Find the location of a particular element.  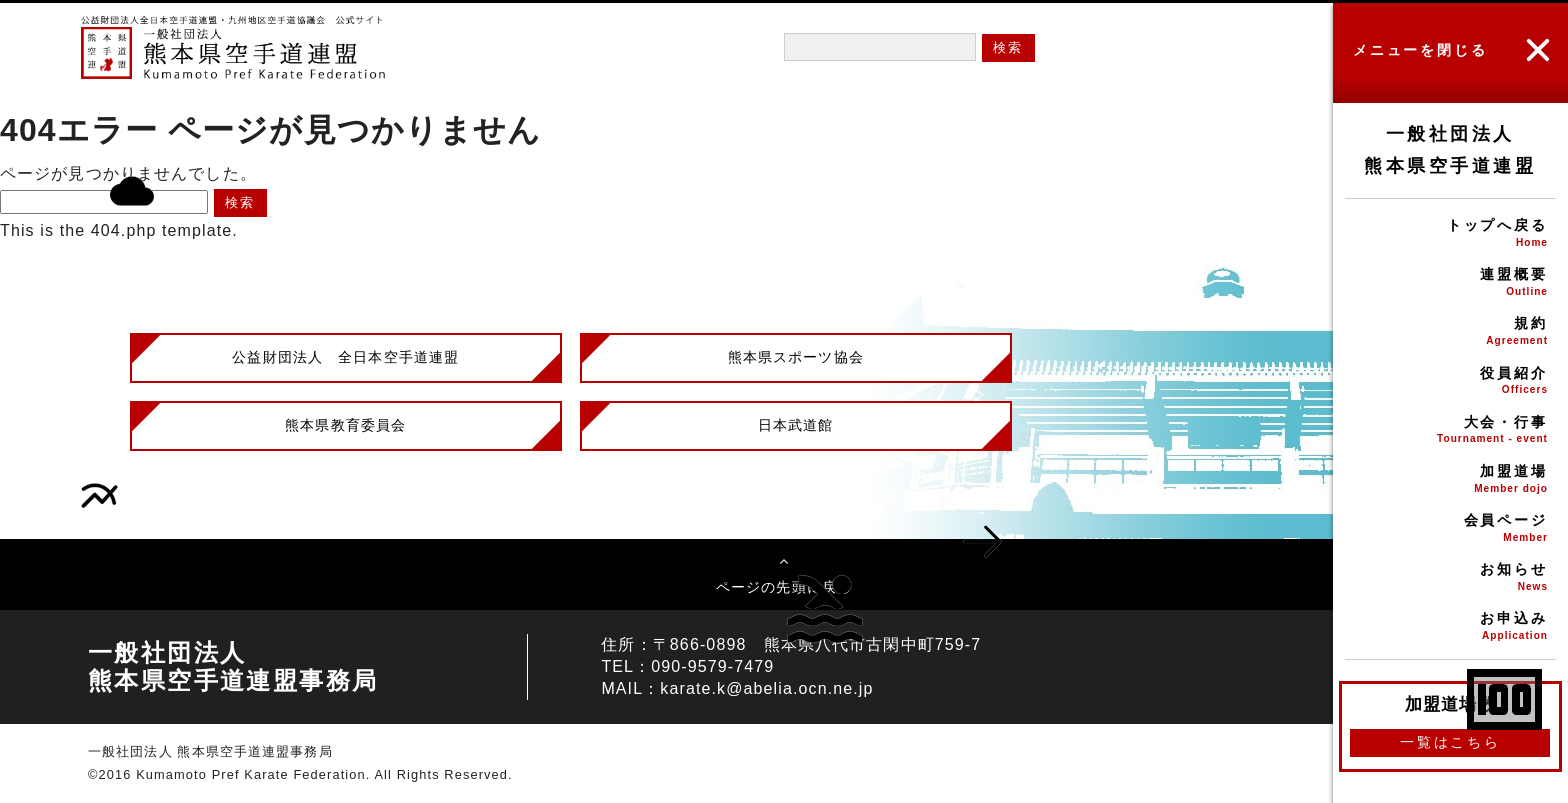

view currency or money-related features is located at coordinates (1504, 699).